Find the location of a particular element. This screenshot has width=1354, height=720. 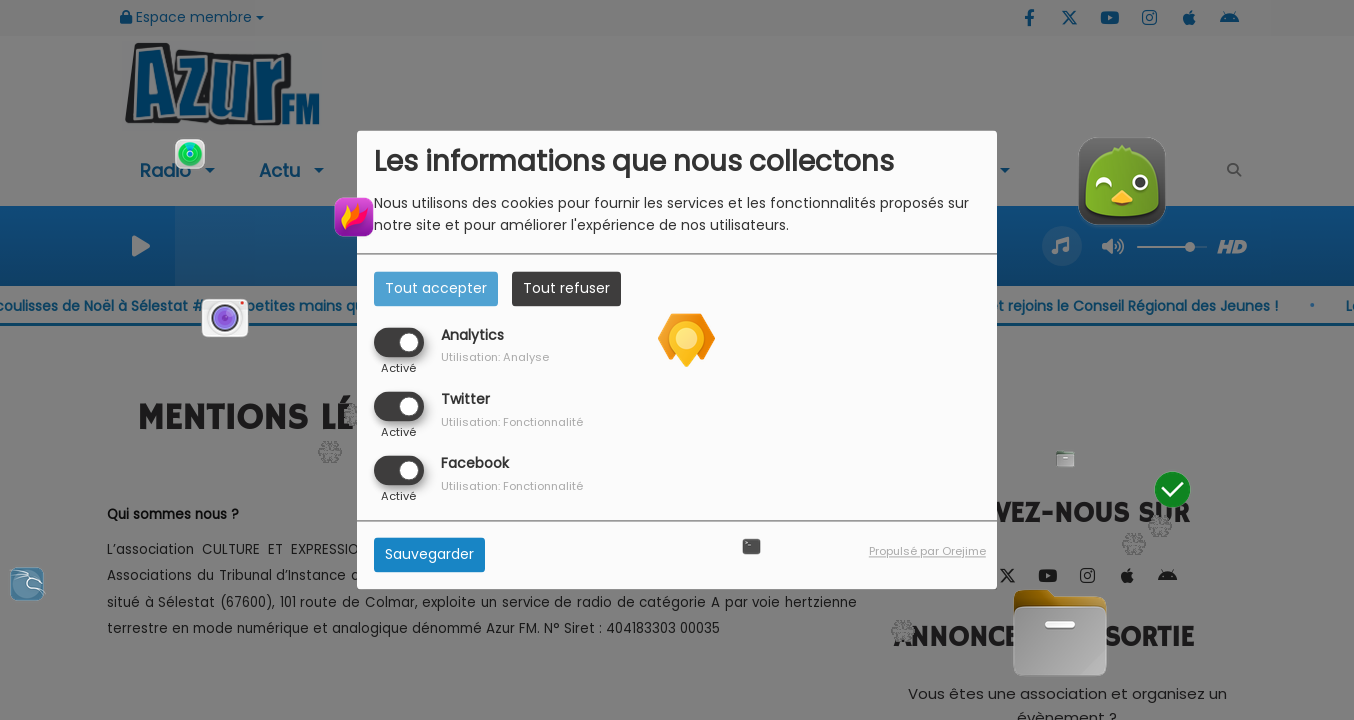

open field service management app is located at coordinates (686, 338).